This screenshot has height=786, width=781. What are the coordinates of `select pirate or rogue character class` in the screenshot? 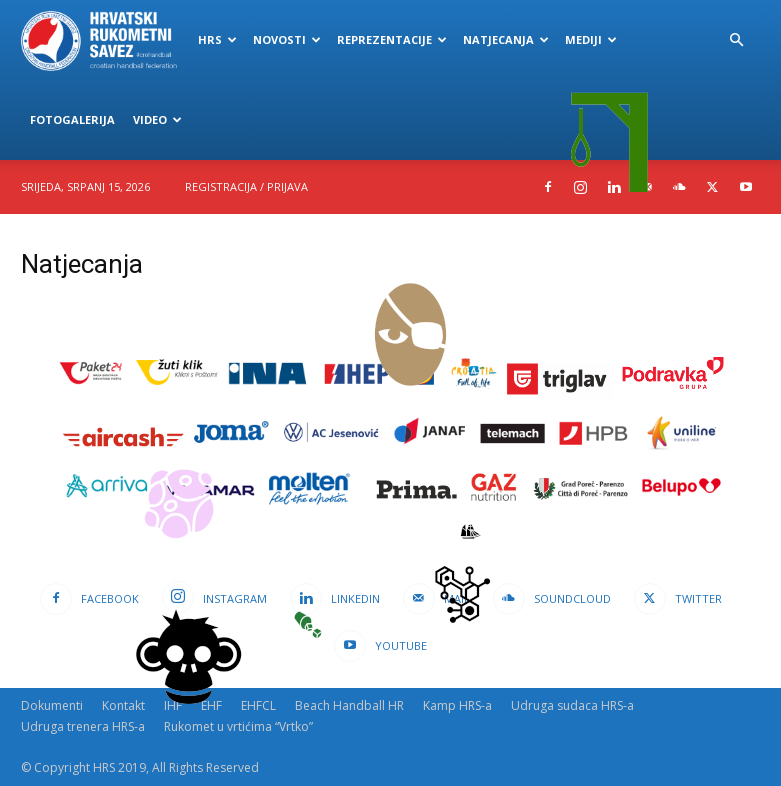 It's located at (410, 334).